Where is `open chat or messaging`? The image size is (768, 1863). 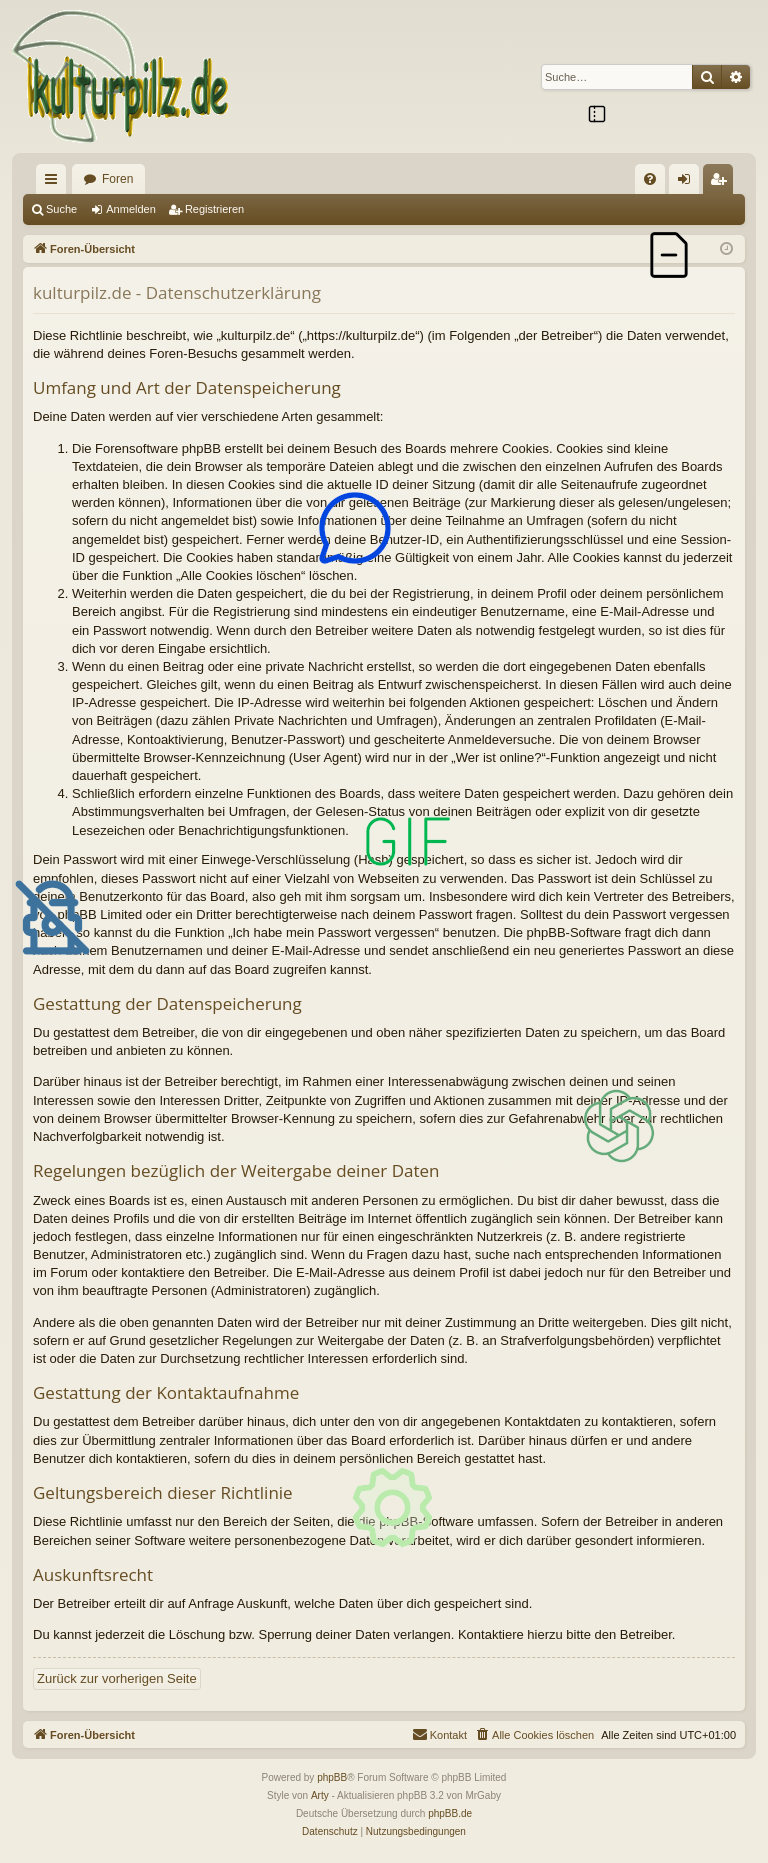 open chat or messaging is located at coordinates (355, 528).